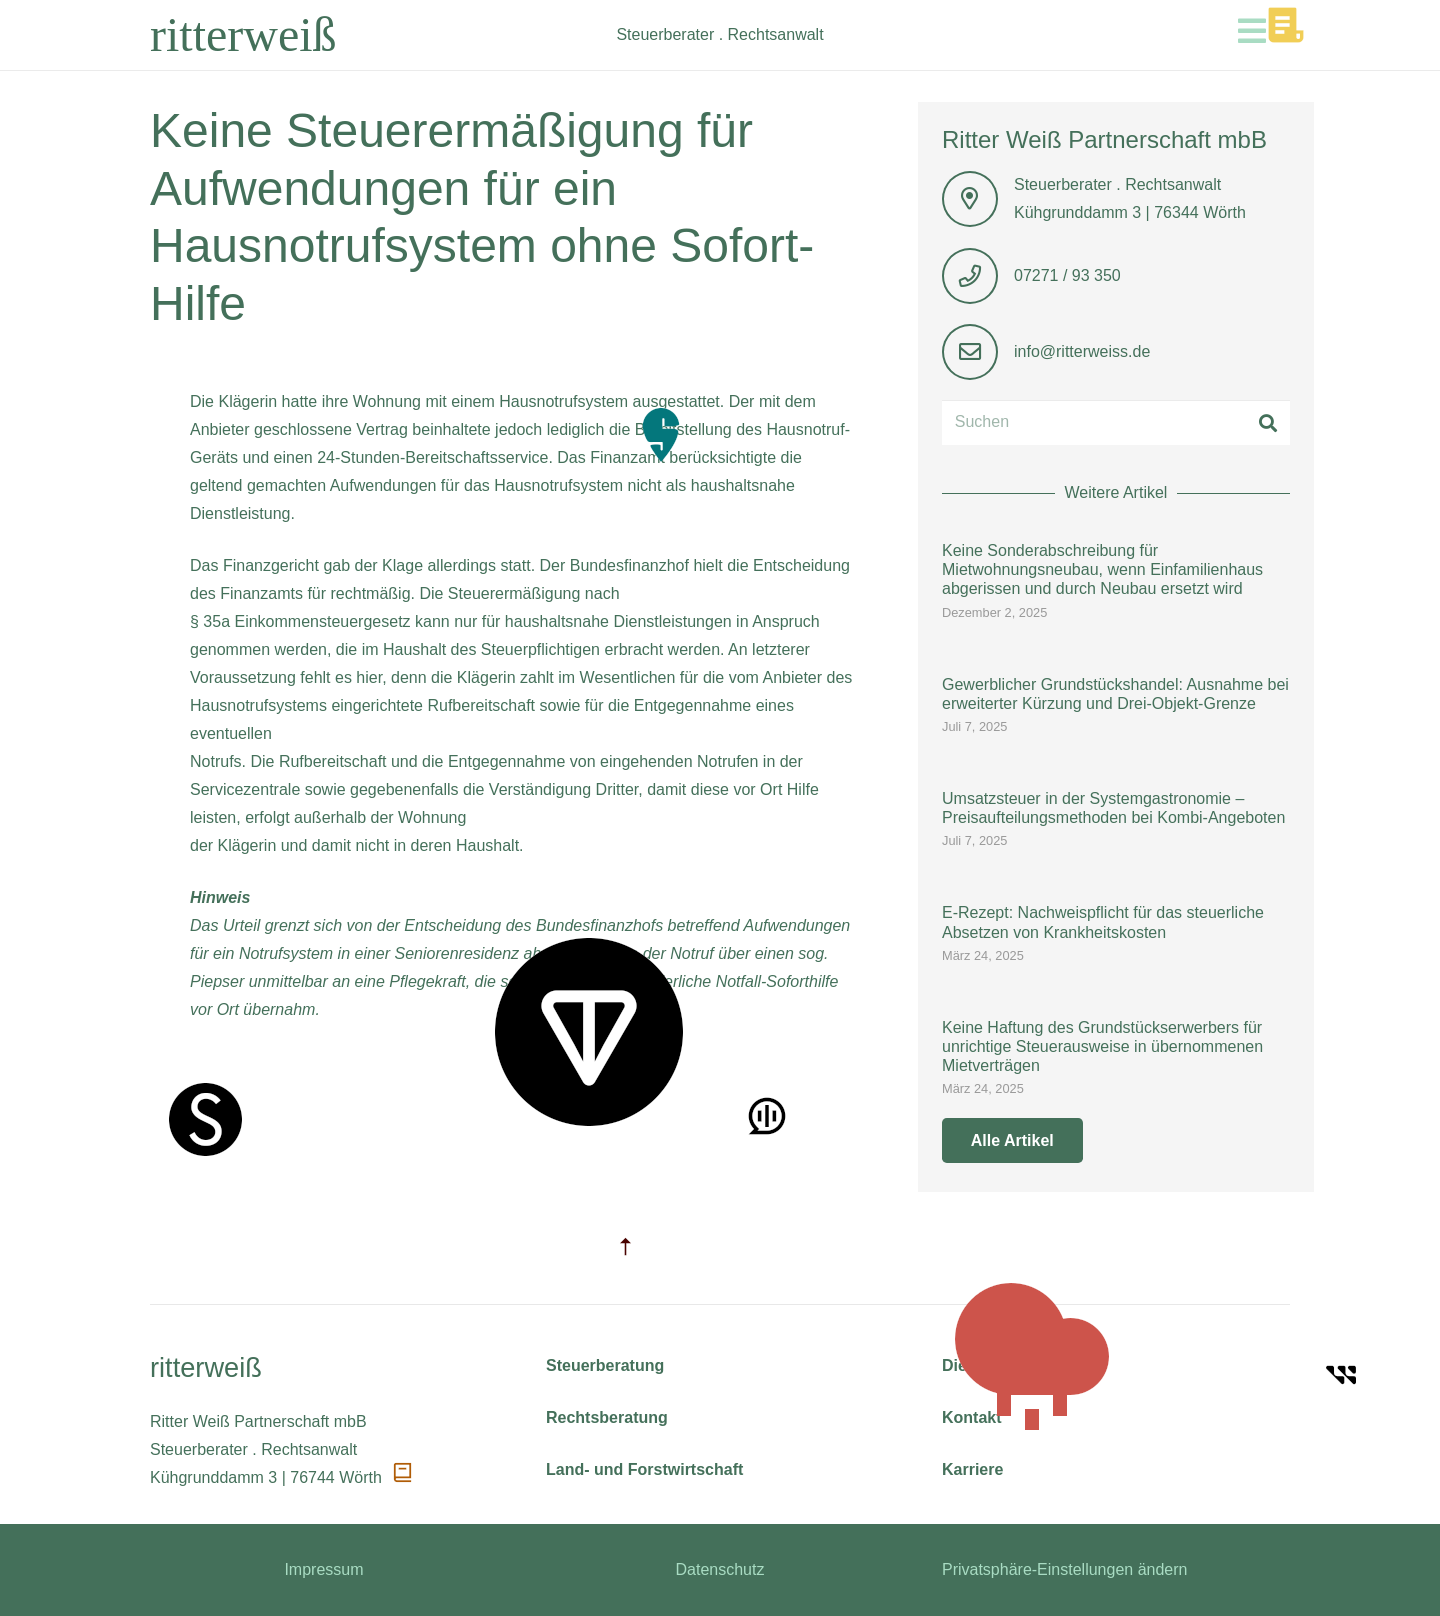  What do you see at coordinates (767, 1116) in the screenshot?
I see `start a voice message or audio chat` at bounding box center [767, 1116].